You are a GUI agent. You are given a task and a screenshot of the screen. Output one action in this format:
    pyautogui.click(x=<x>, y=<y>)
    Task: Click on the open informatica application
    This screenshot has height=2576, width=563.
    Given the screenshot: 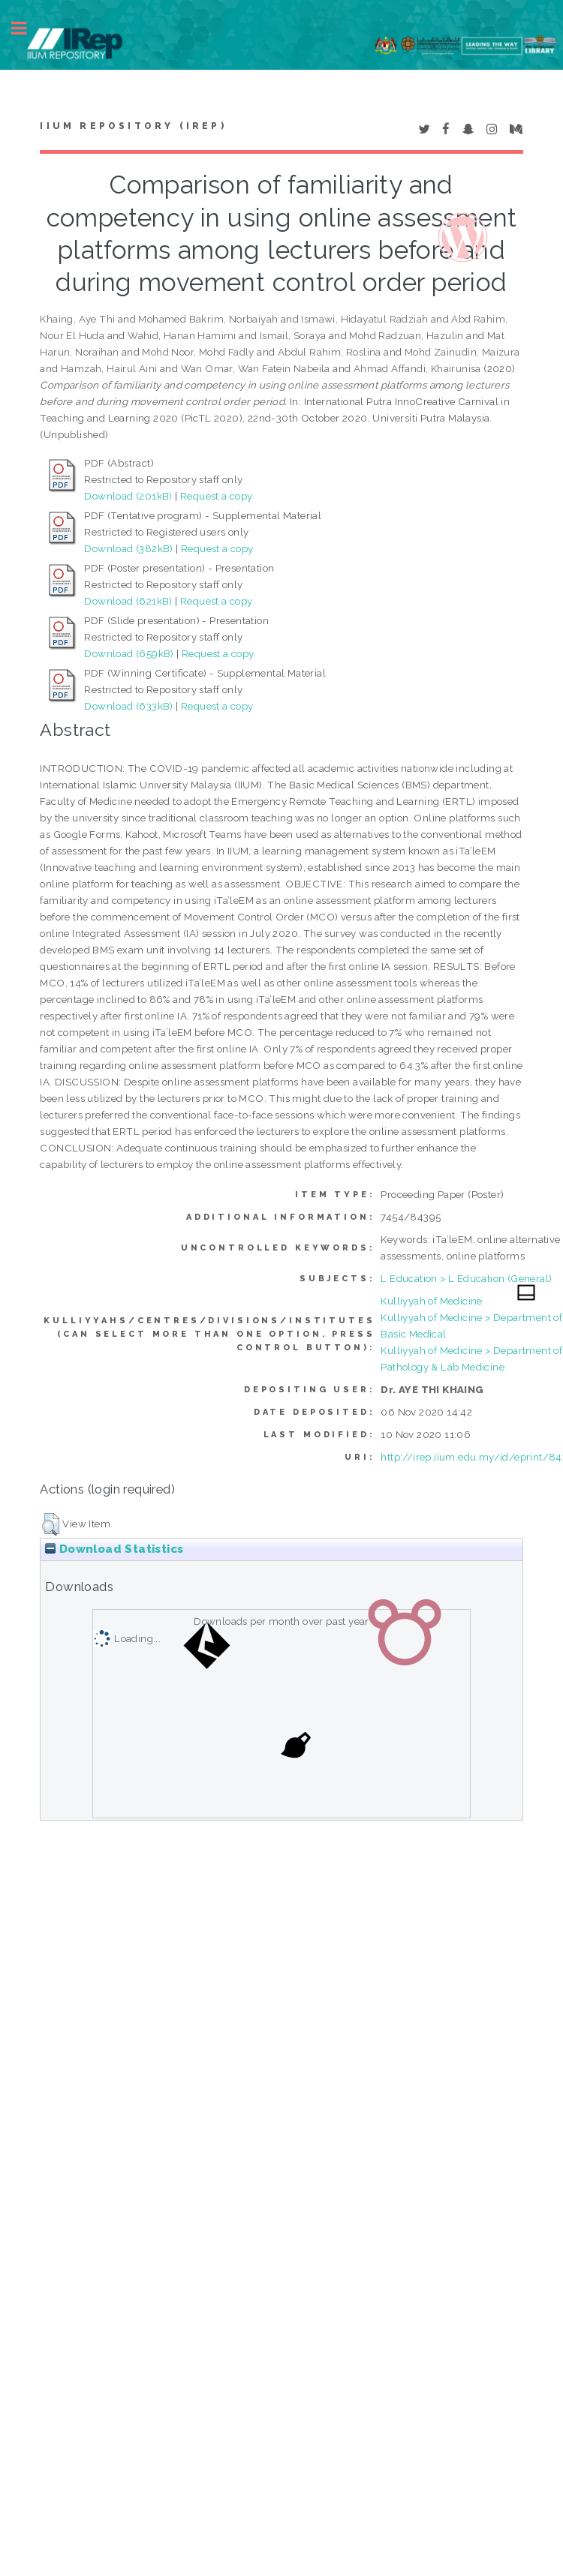 What is the action you would take?
    pyautogui.click(x=206, y=1645)
    